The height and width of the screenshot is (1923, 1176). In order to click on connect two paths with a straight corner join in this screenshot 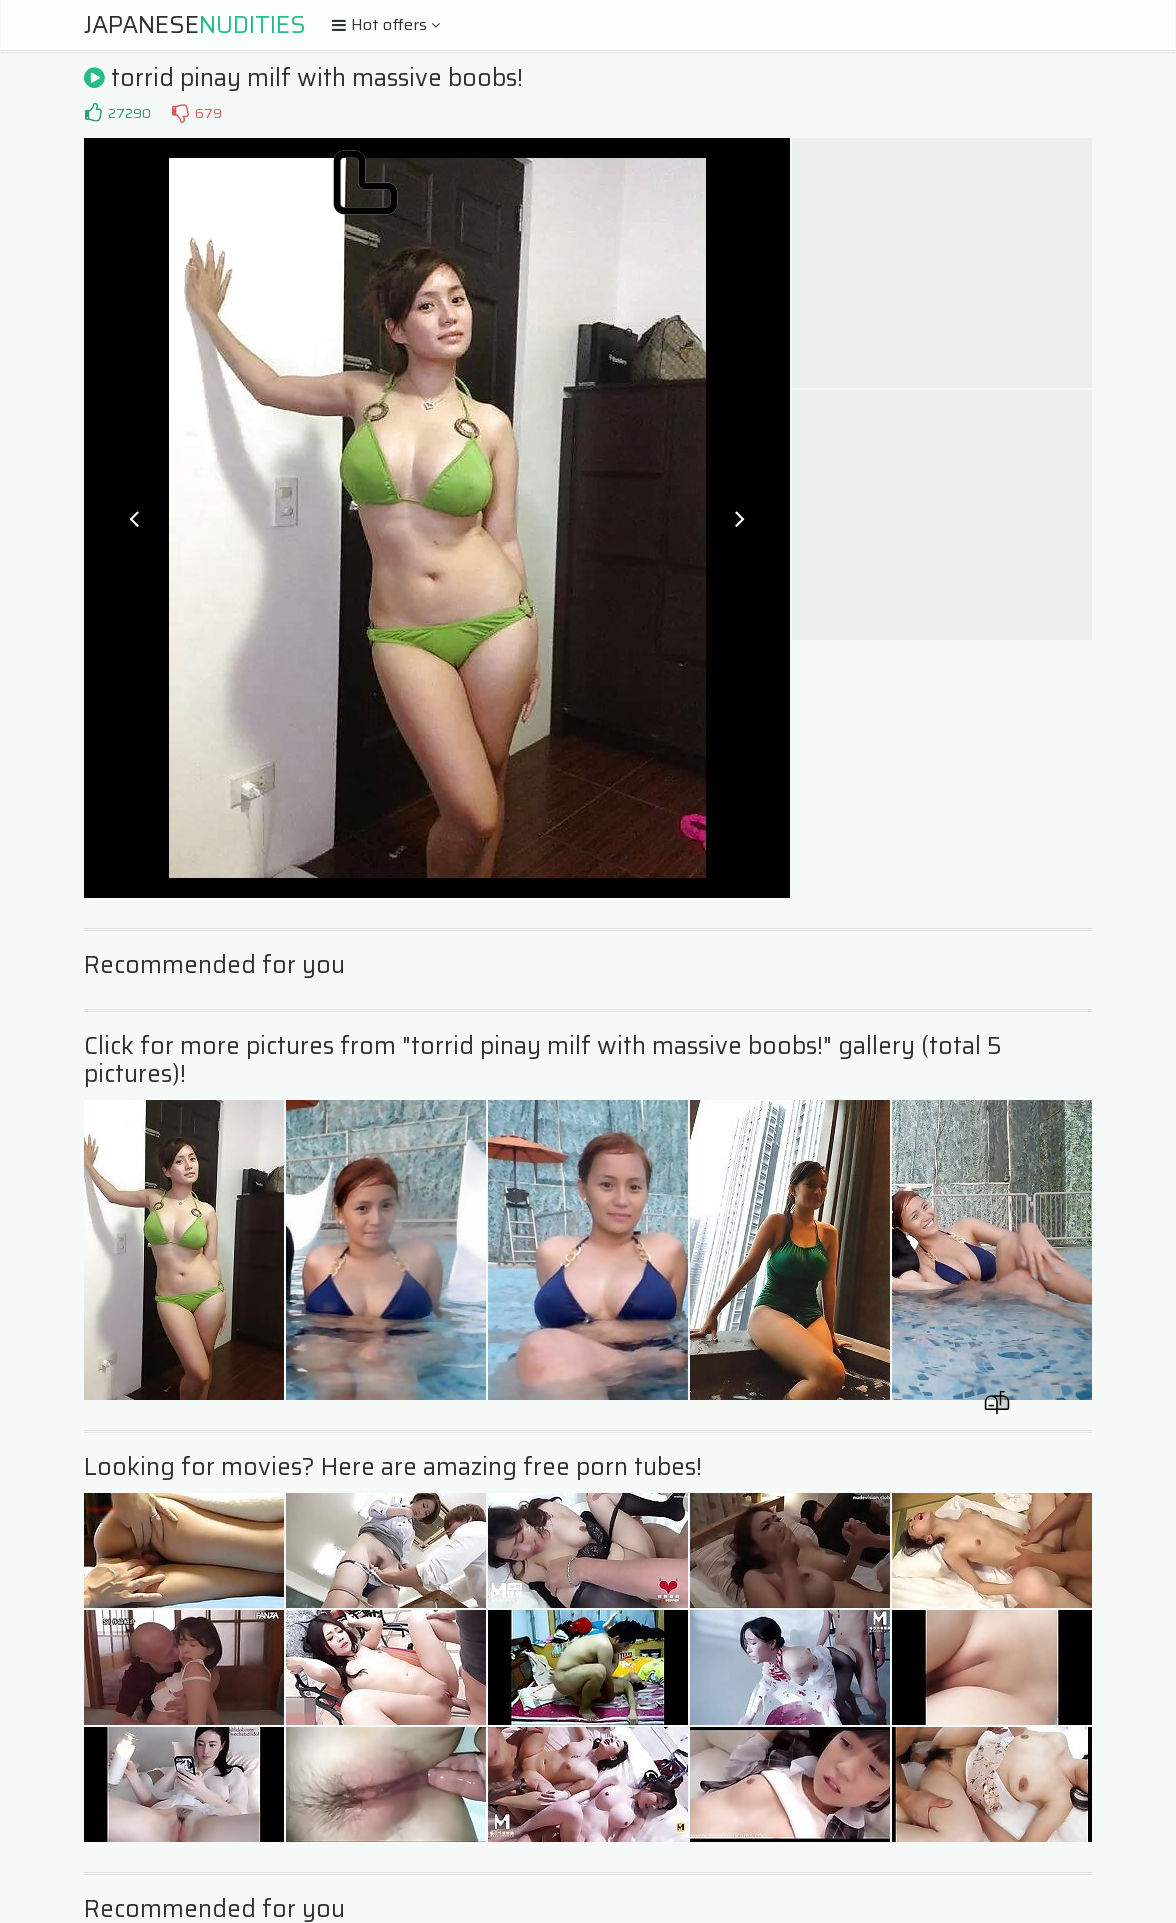, I will do `click(365, 182)`.